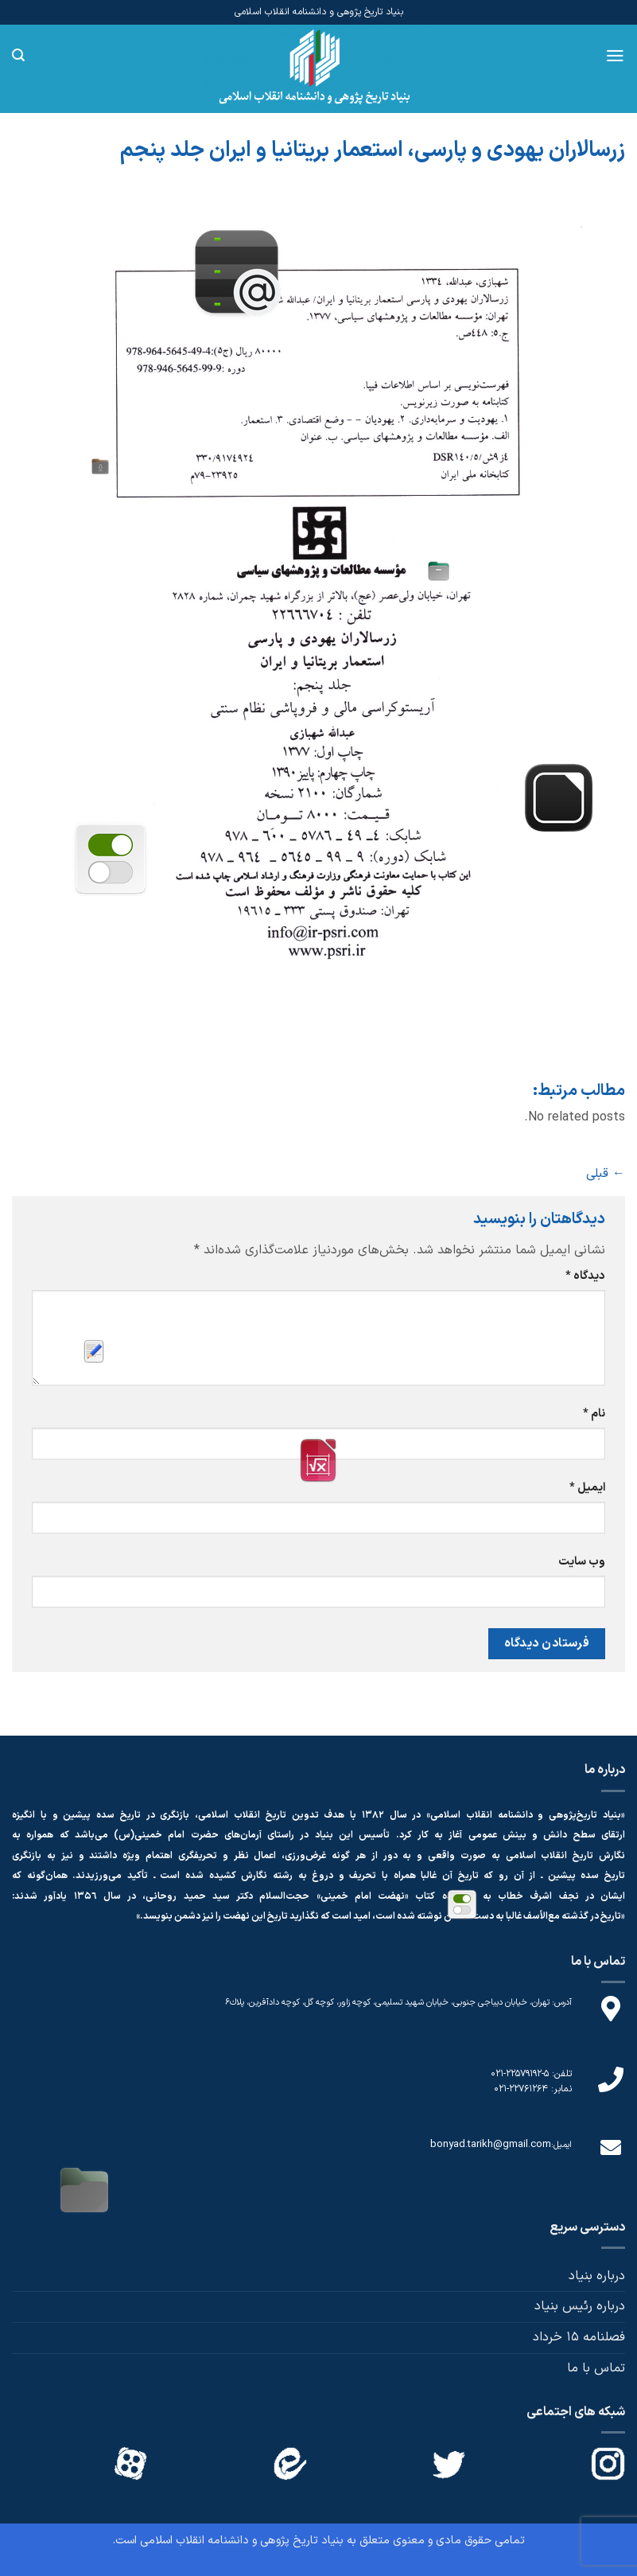 The width and height of the screenshot is (637, 2576). I want to click on open LibreOffice Math application, so click(318, 1460).